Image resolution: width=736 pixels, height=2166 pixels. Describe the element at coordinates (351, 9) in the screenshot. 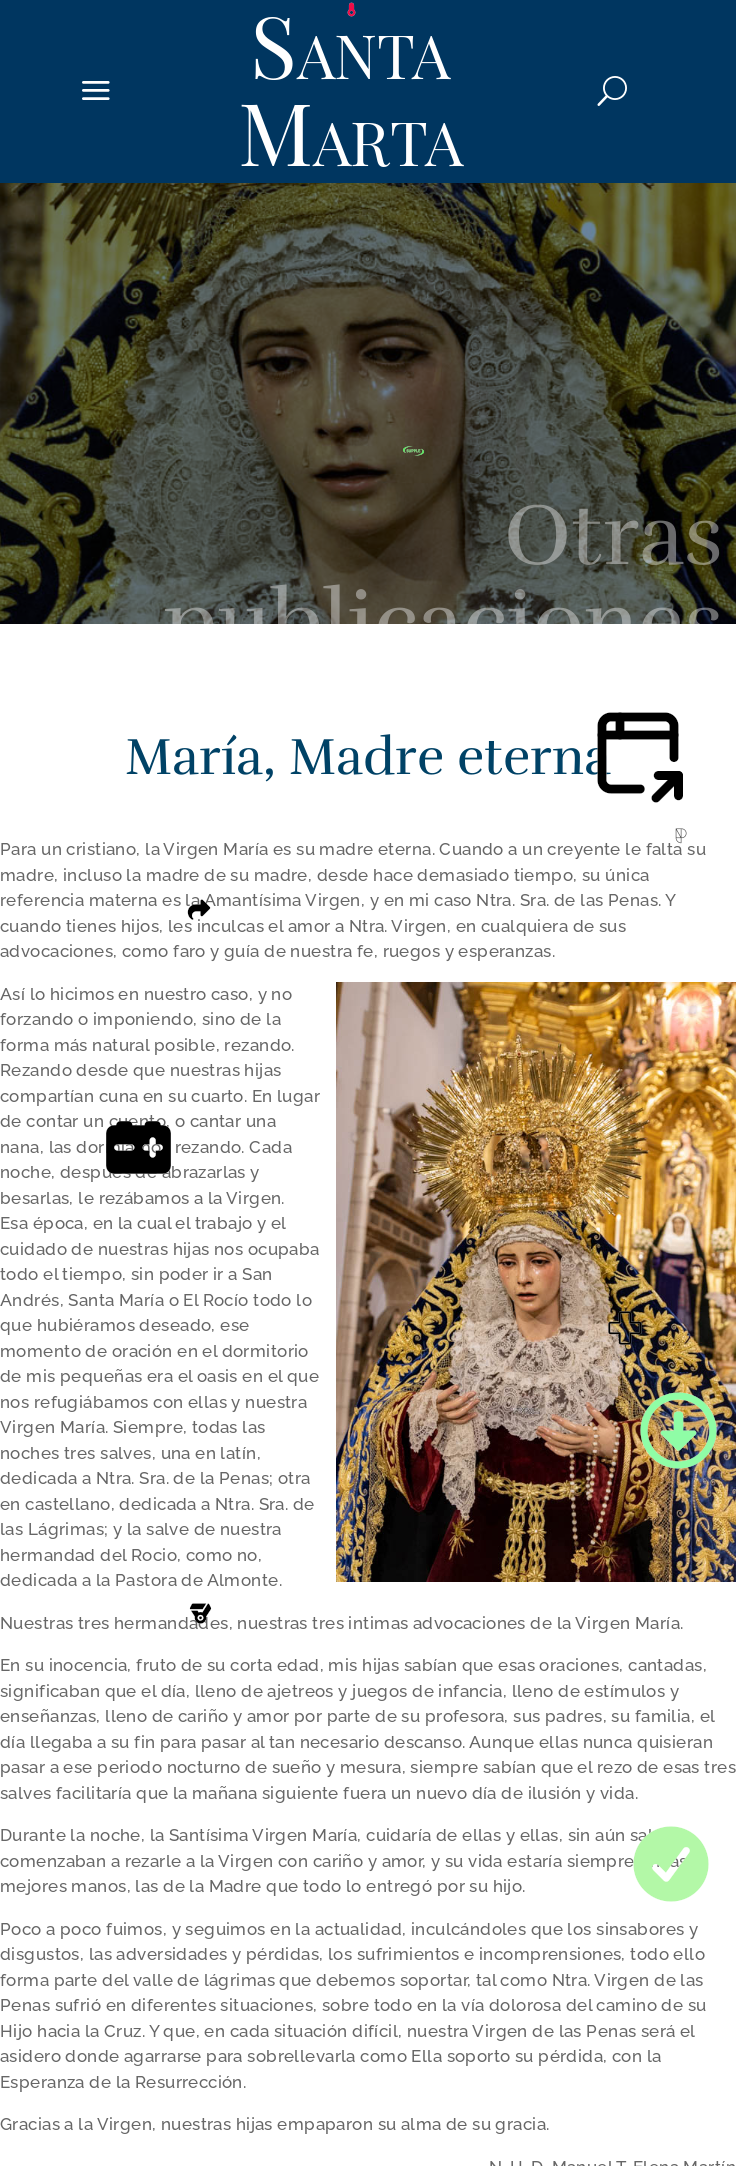

I see `indicates lowest temperature or cold setting` at that location.